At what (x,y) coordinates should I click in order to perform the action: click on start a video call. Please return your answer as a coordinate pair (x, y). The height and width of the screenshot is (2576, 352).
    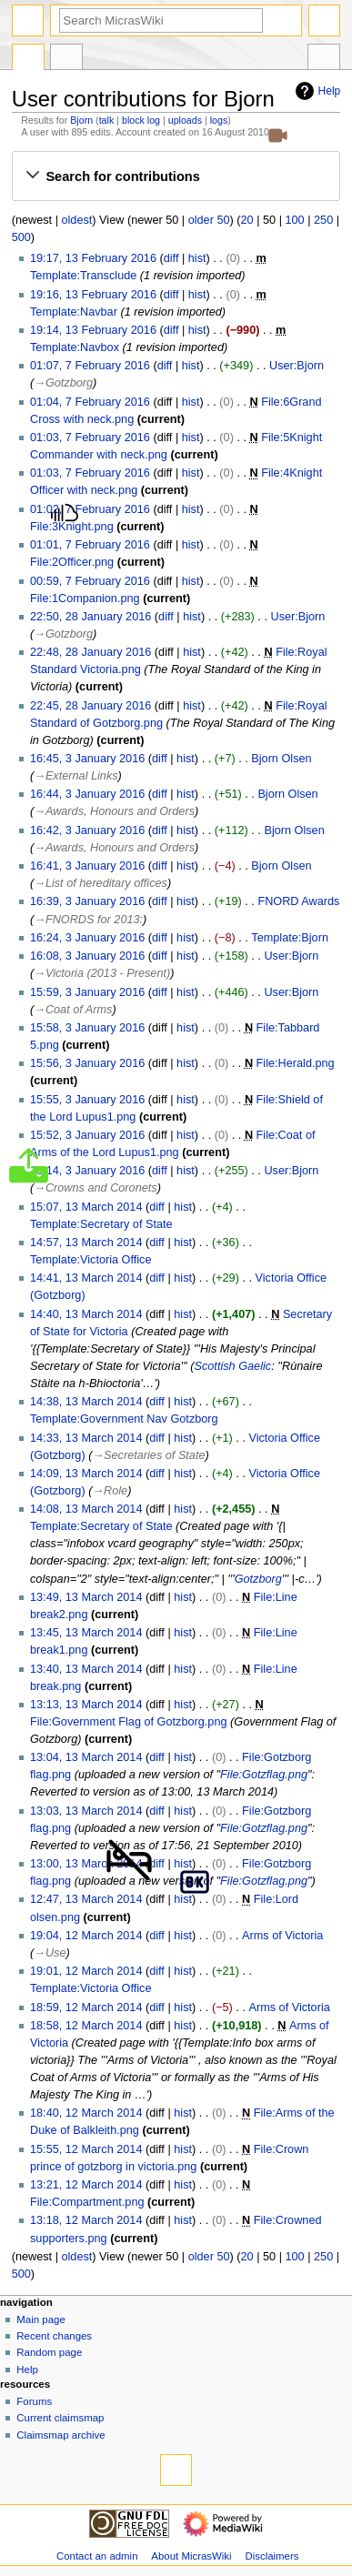
    Looking at the image, I should click on (278, 136).